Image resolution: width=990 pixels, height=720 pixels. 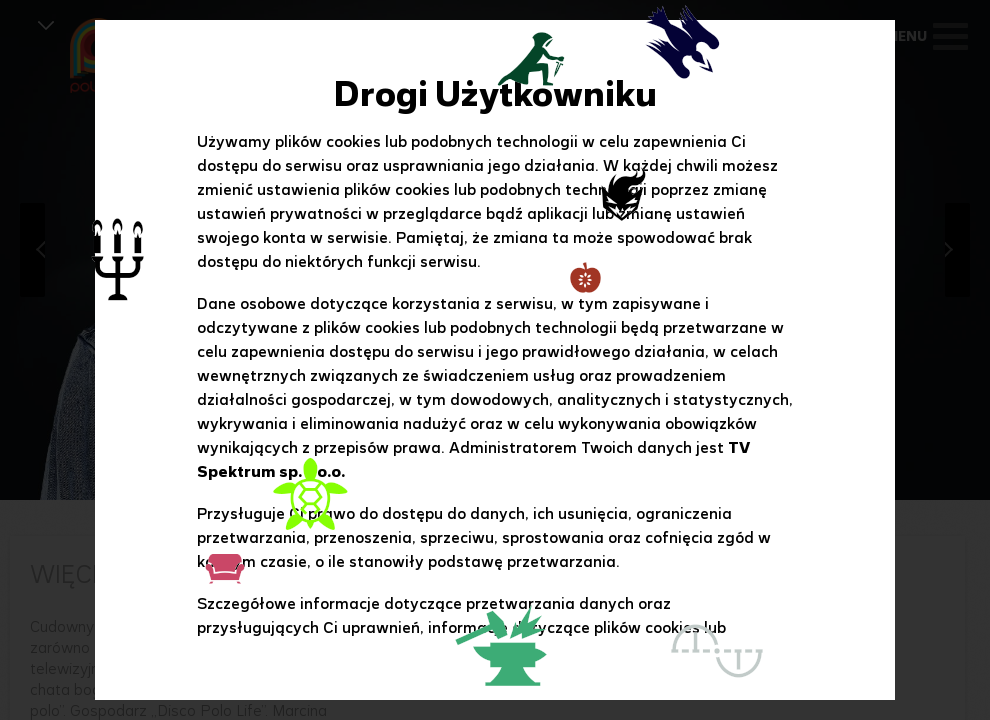 What do you see at coordinates (117, 259) in the screenshot?
I see `decorative lighting or ambiance setting` at bounding box center [117, 259].